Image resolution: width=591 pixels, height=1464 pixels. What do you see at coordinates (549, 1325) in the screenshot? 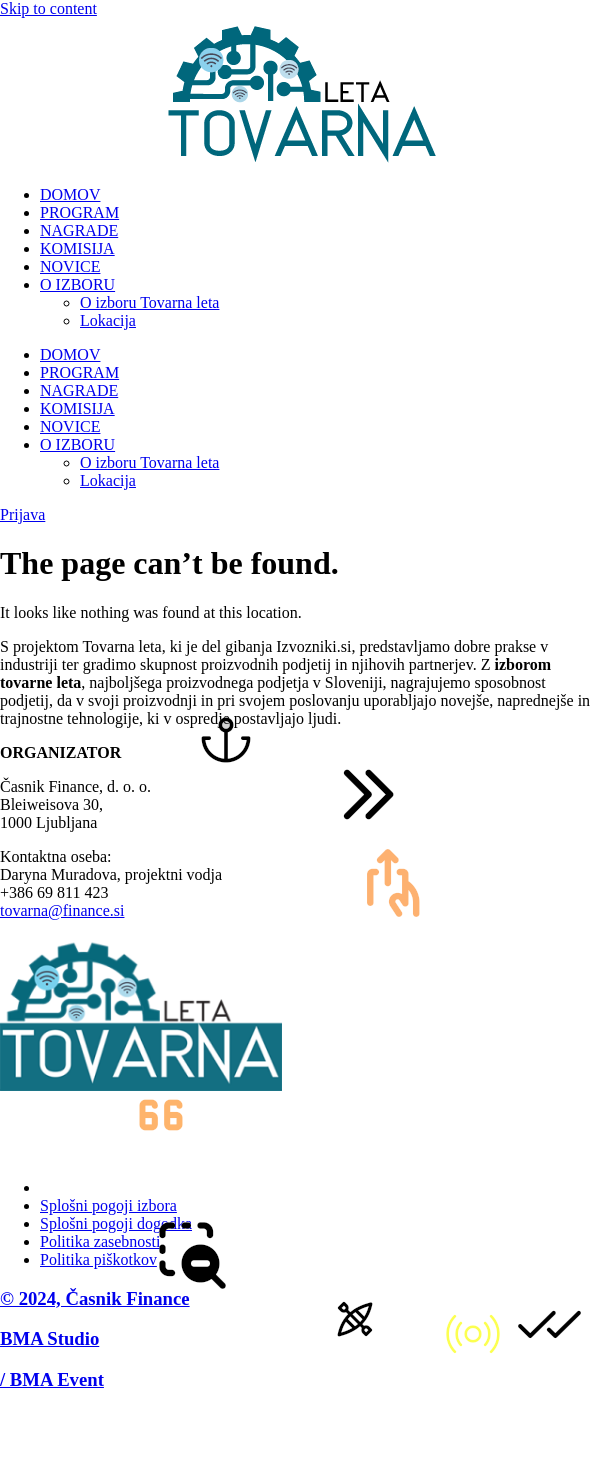
I see `indicates multiple items completed or verified` at bounding box center [549, 1325].